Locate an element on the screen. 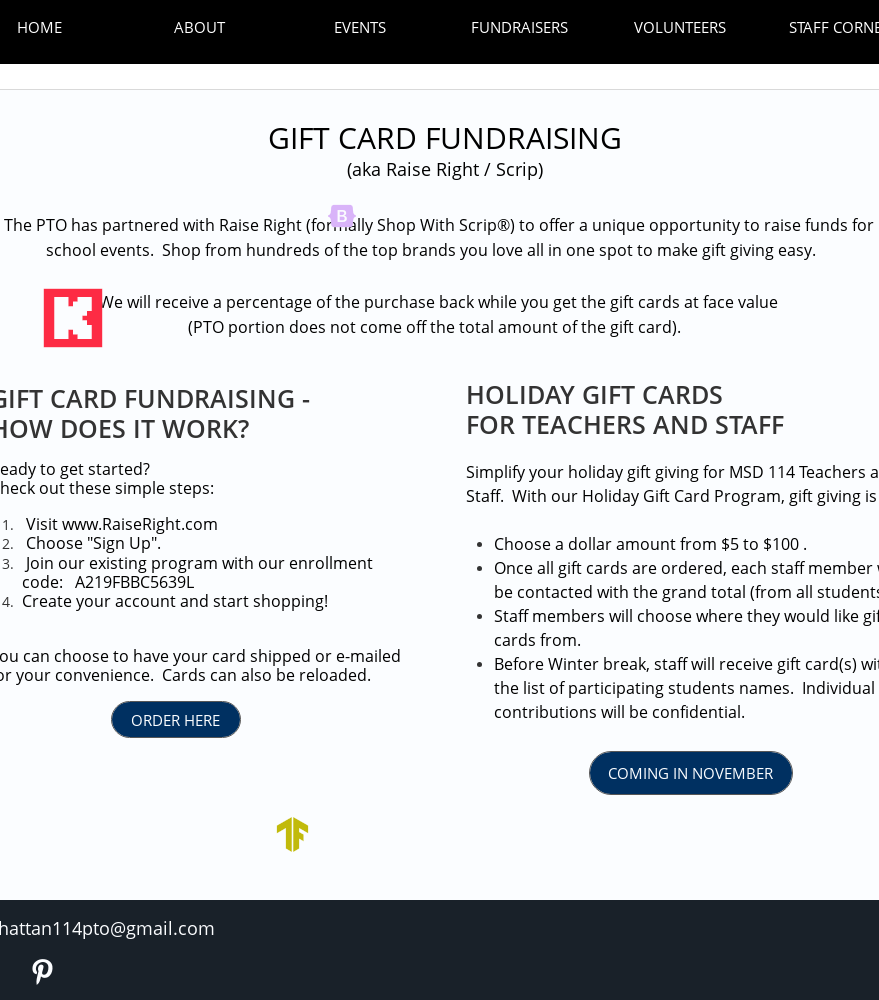 This screenshot has height=1000, width=879. TensorFlow machine learning framework logo is located at coordinates (292, 834).